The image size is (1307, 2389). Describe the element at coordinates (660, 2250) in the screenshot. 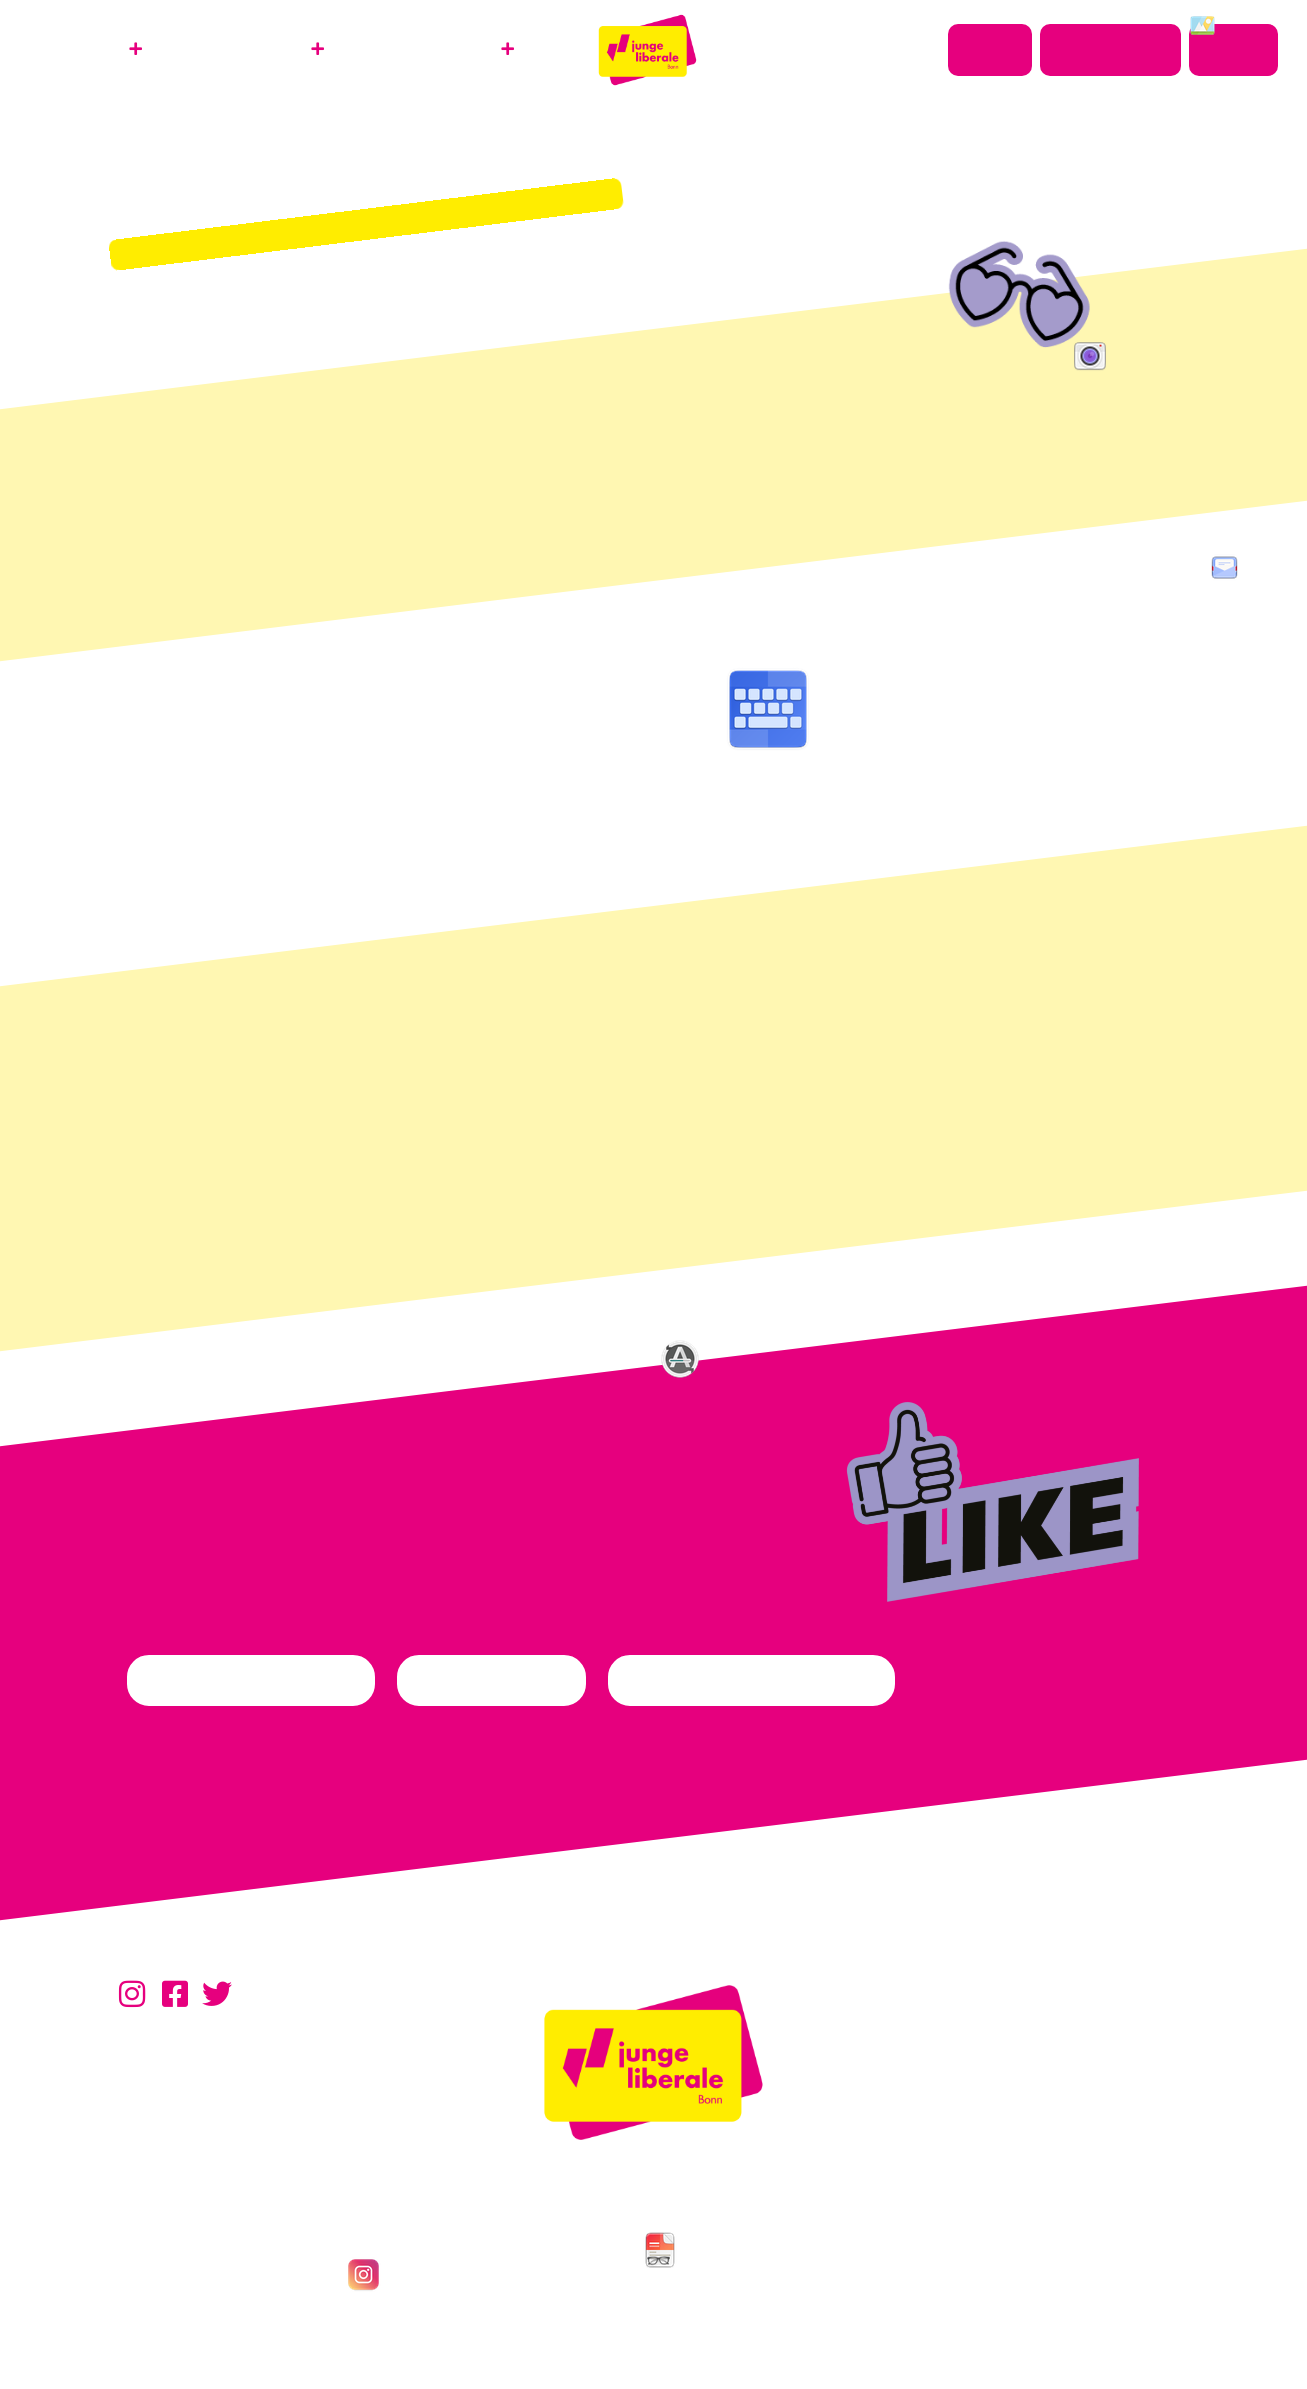

I see `open the papers app for reading articles` at that location.